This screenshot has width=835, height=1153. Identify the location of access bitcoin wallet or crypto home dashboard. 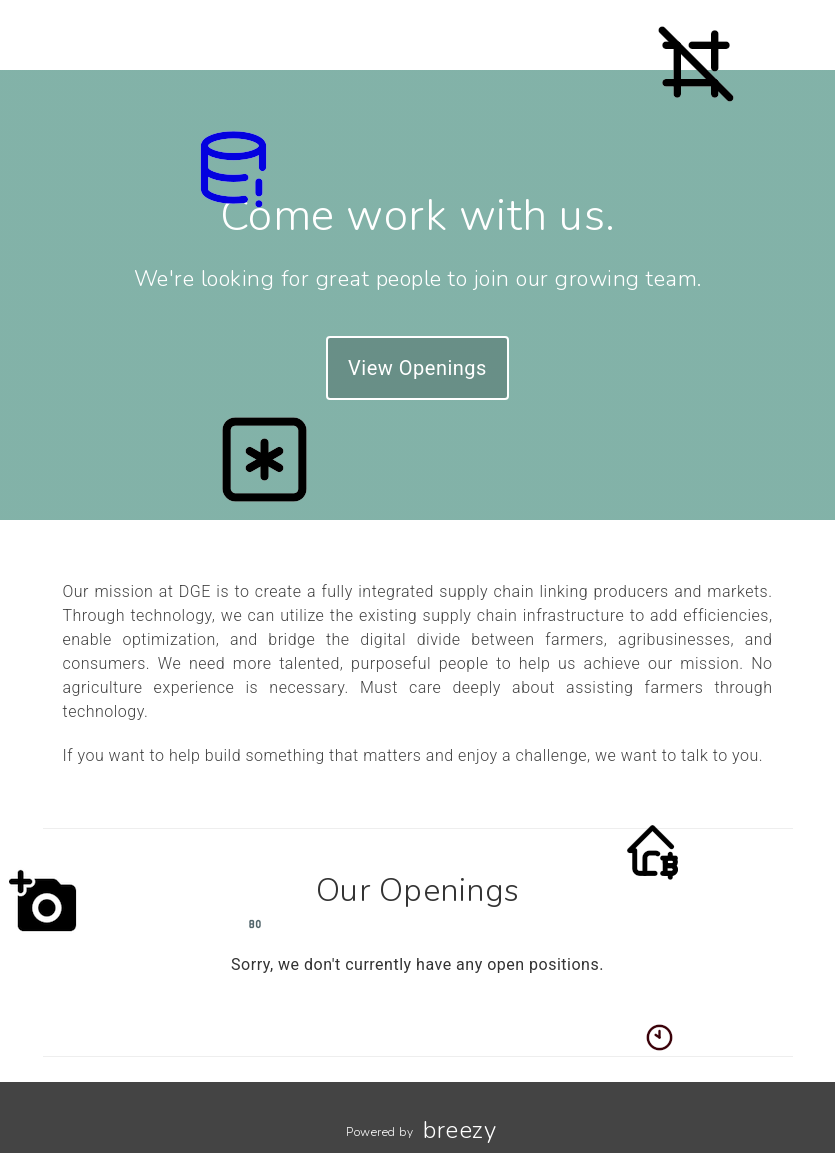
(652, 850).